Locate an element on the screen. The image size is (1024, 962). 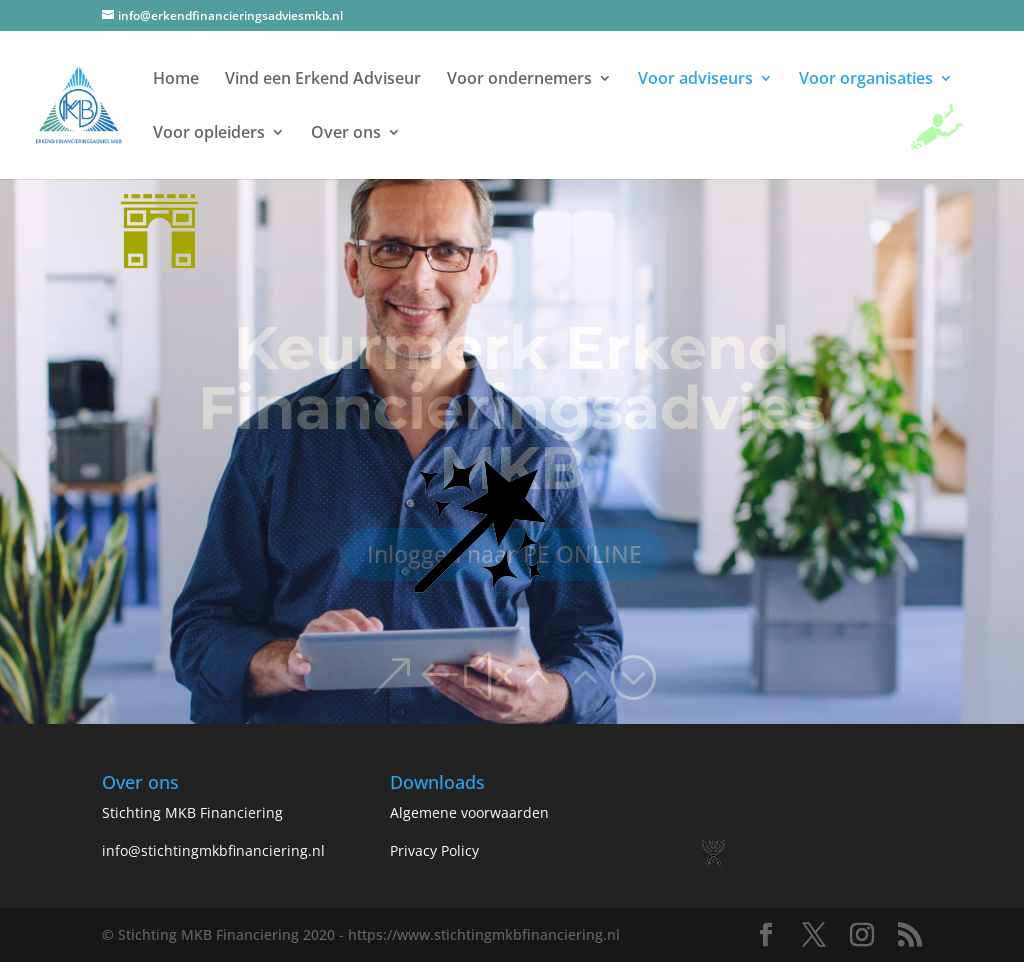
view Paris landmarks or points of interest is located at coordinates (159, 224).